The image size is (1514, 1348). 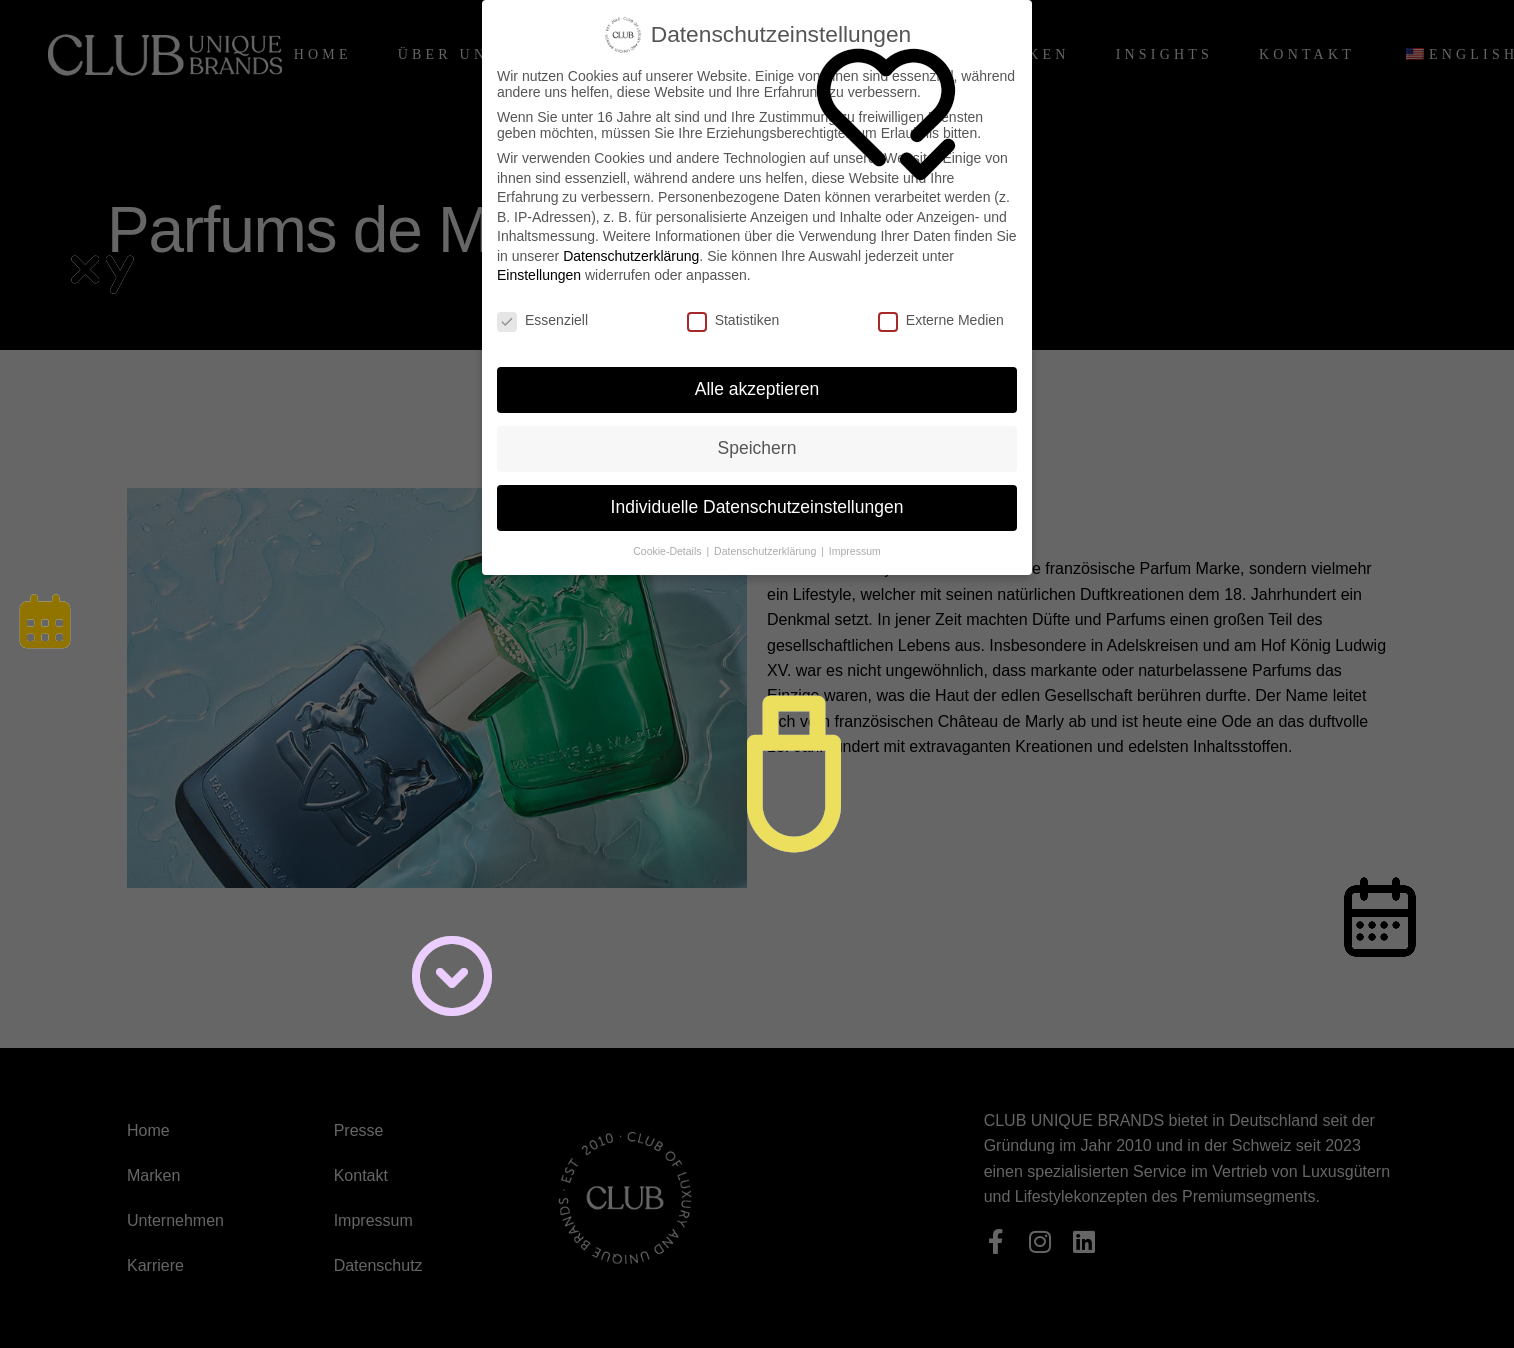 What do you see at coordinates (102, 269) in the screenshot?
I see `access mathematical or algebraic functions` at bounding box center [102, 269].